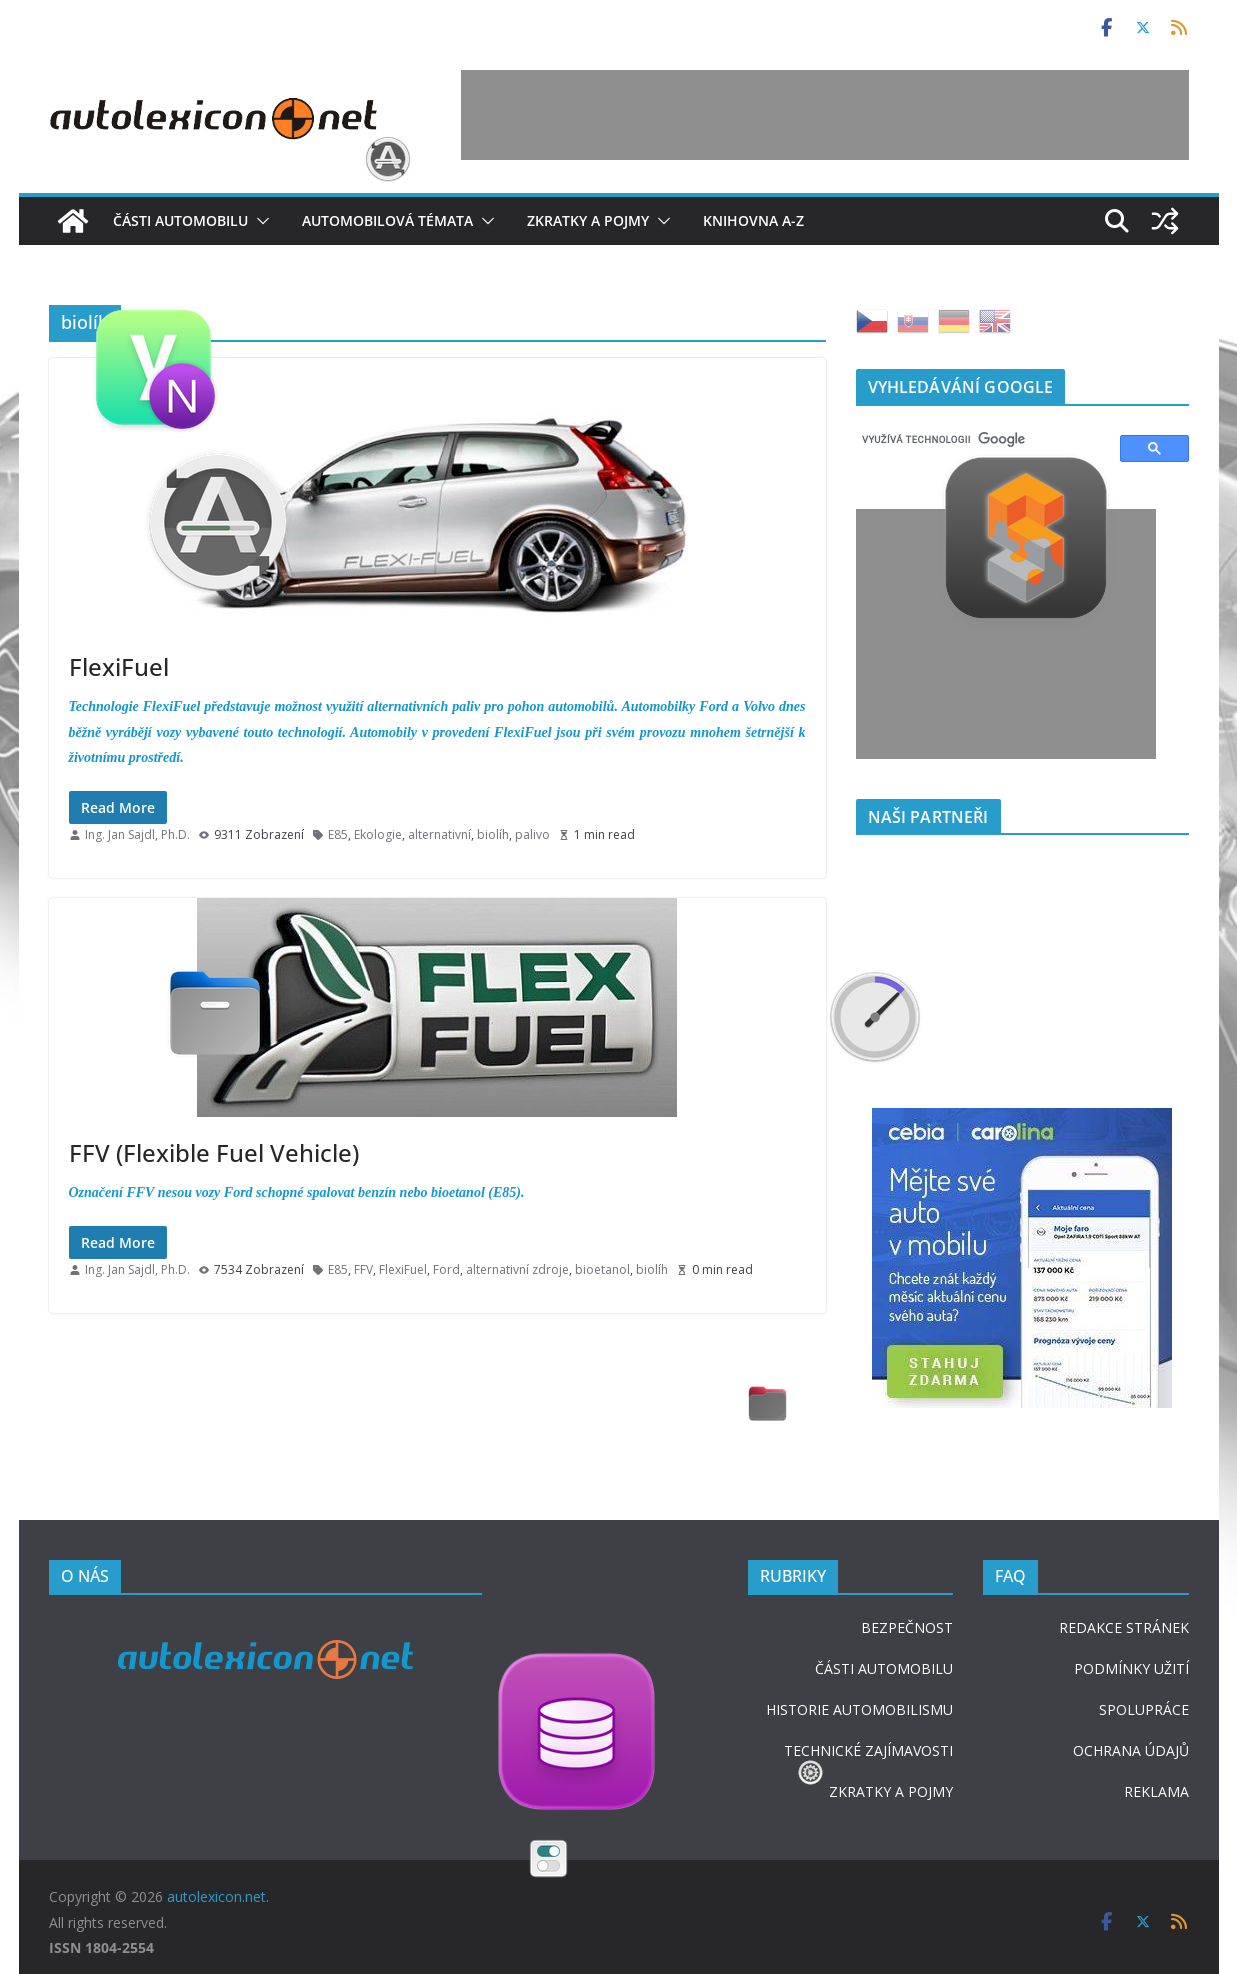 Image resolution: width=1237 pixels, height=1974 pixels. What do you see at coordinates (576, 1731) in the screenshot?
I see `open LibreOffice Base database application` at bounding box center [576, 1731].